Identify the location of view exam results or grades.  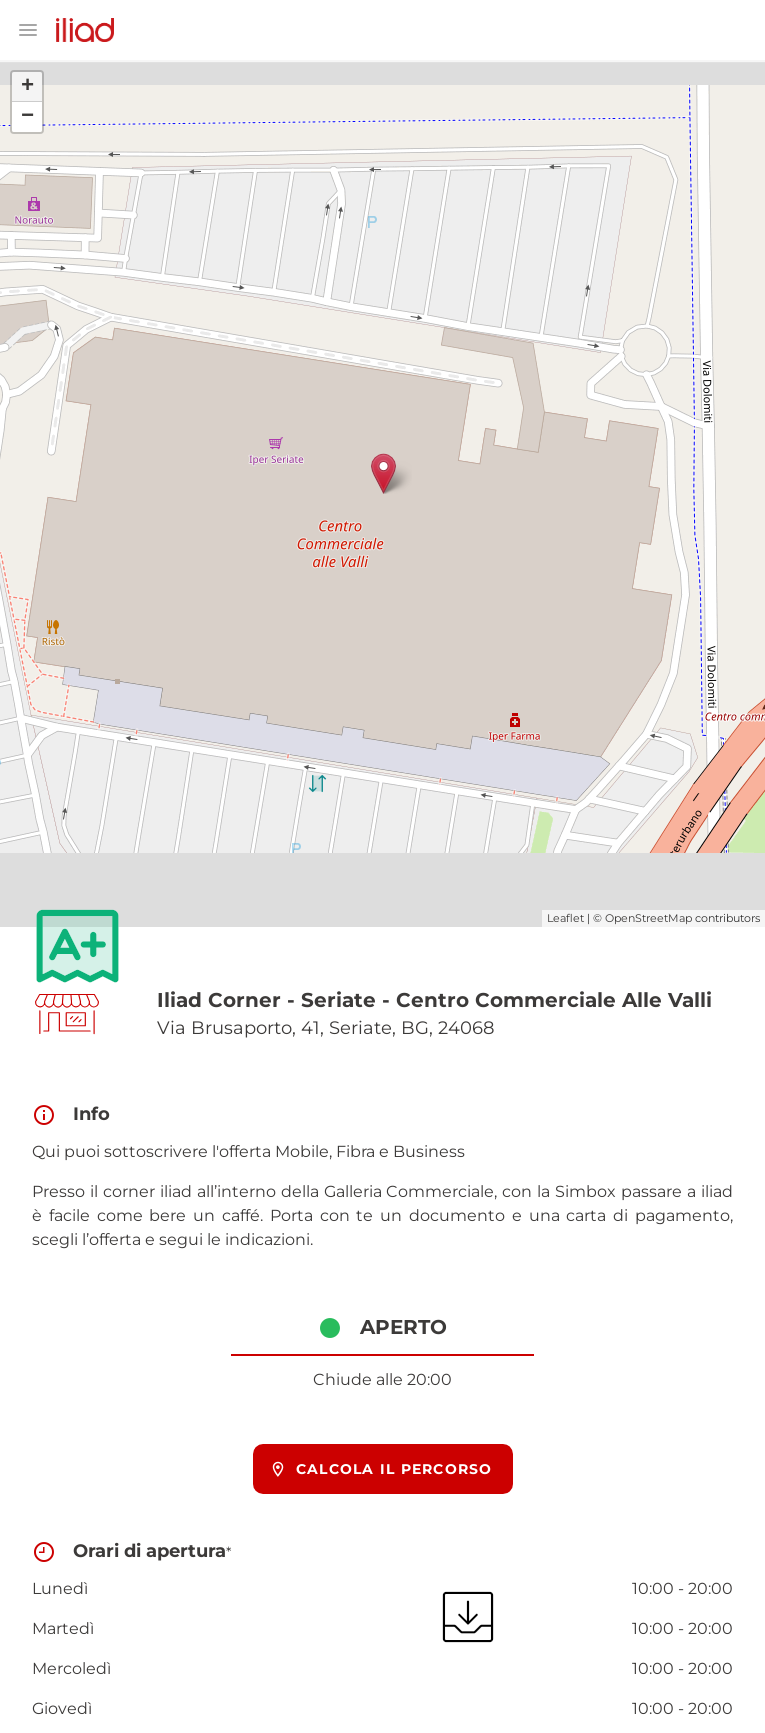
(77, 944).